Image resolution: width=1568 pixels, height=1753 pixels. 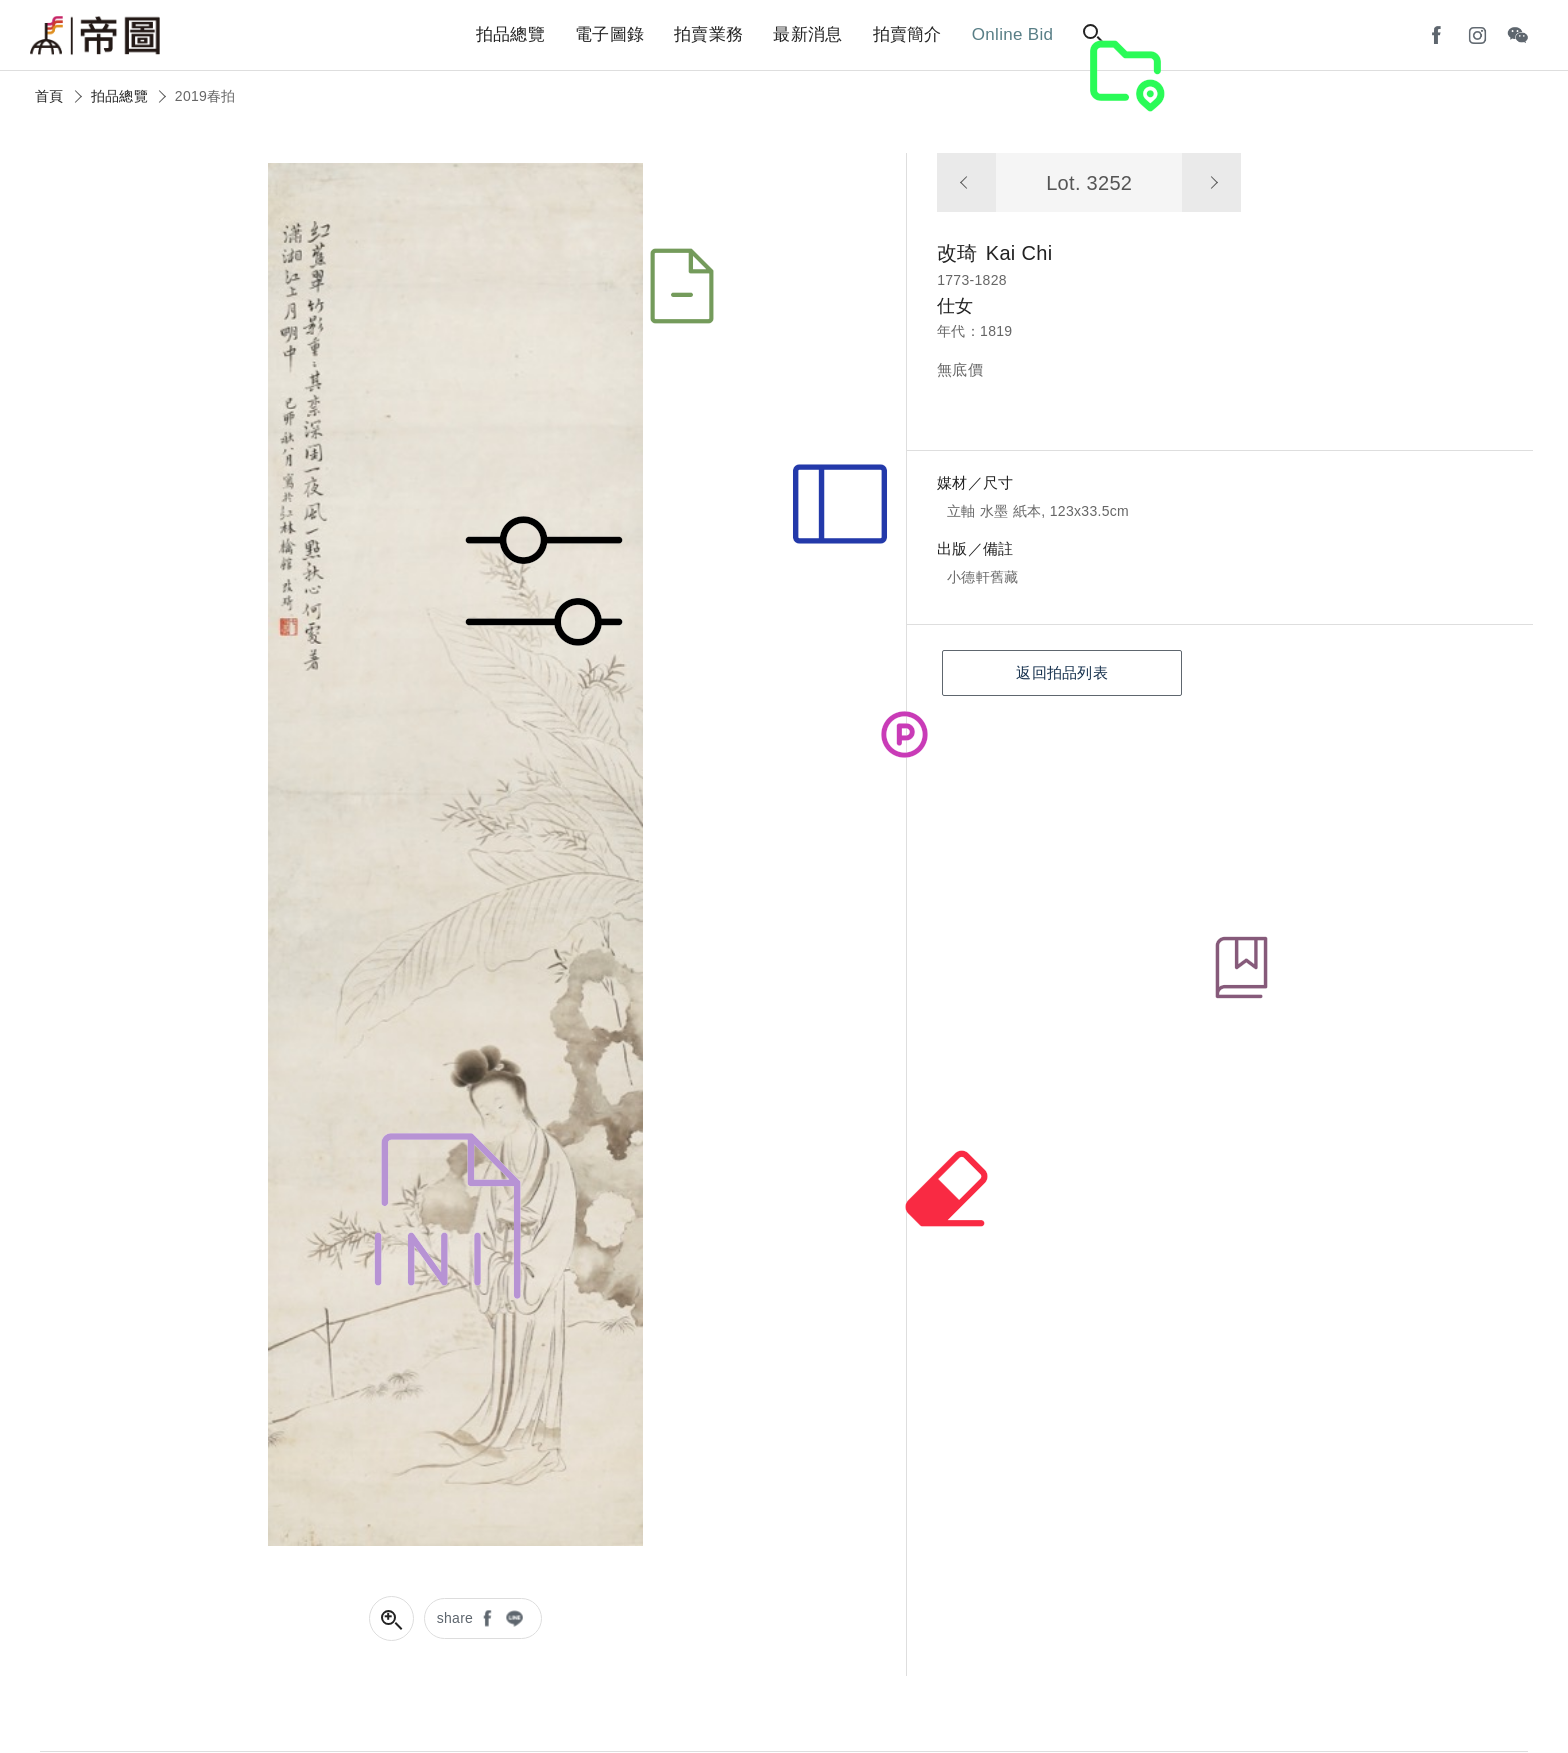 What do you see at coordinates (840, 504) in the screenshot?
I see `toggle sidebar panel visibility` at bounding box center [840, 504].